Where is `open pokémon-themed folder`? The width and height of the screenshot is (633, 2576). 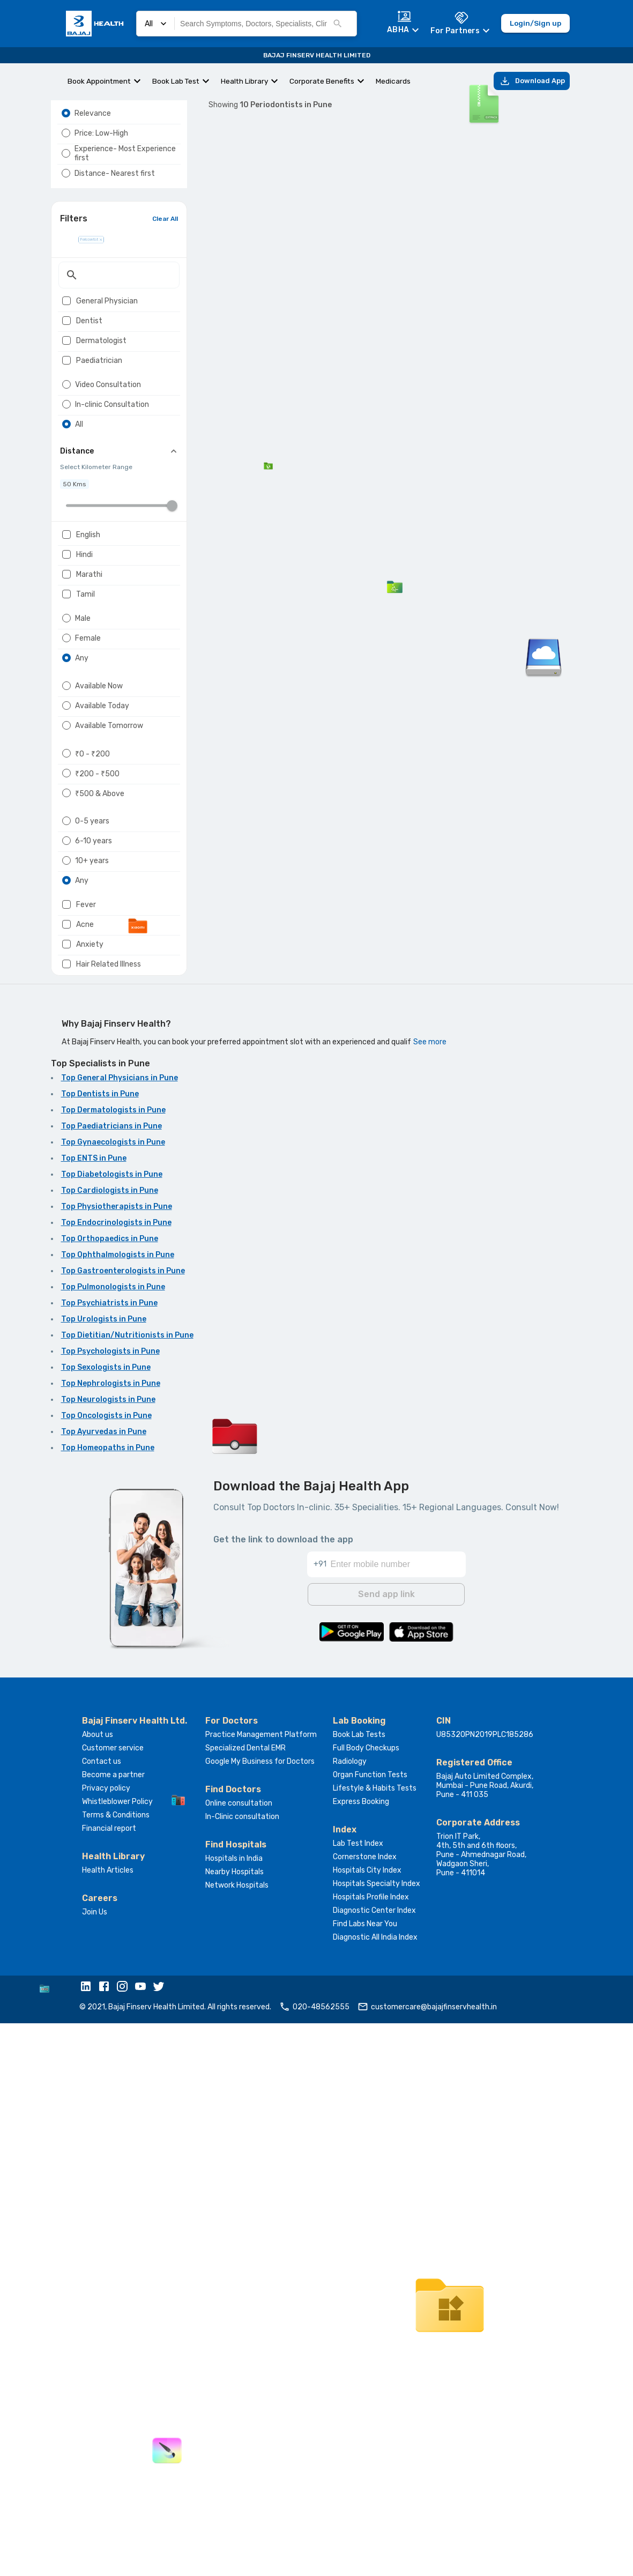 open pokémon-themed folder is located at coordinates (234, 1437).